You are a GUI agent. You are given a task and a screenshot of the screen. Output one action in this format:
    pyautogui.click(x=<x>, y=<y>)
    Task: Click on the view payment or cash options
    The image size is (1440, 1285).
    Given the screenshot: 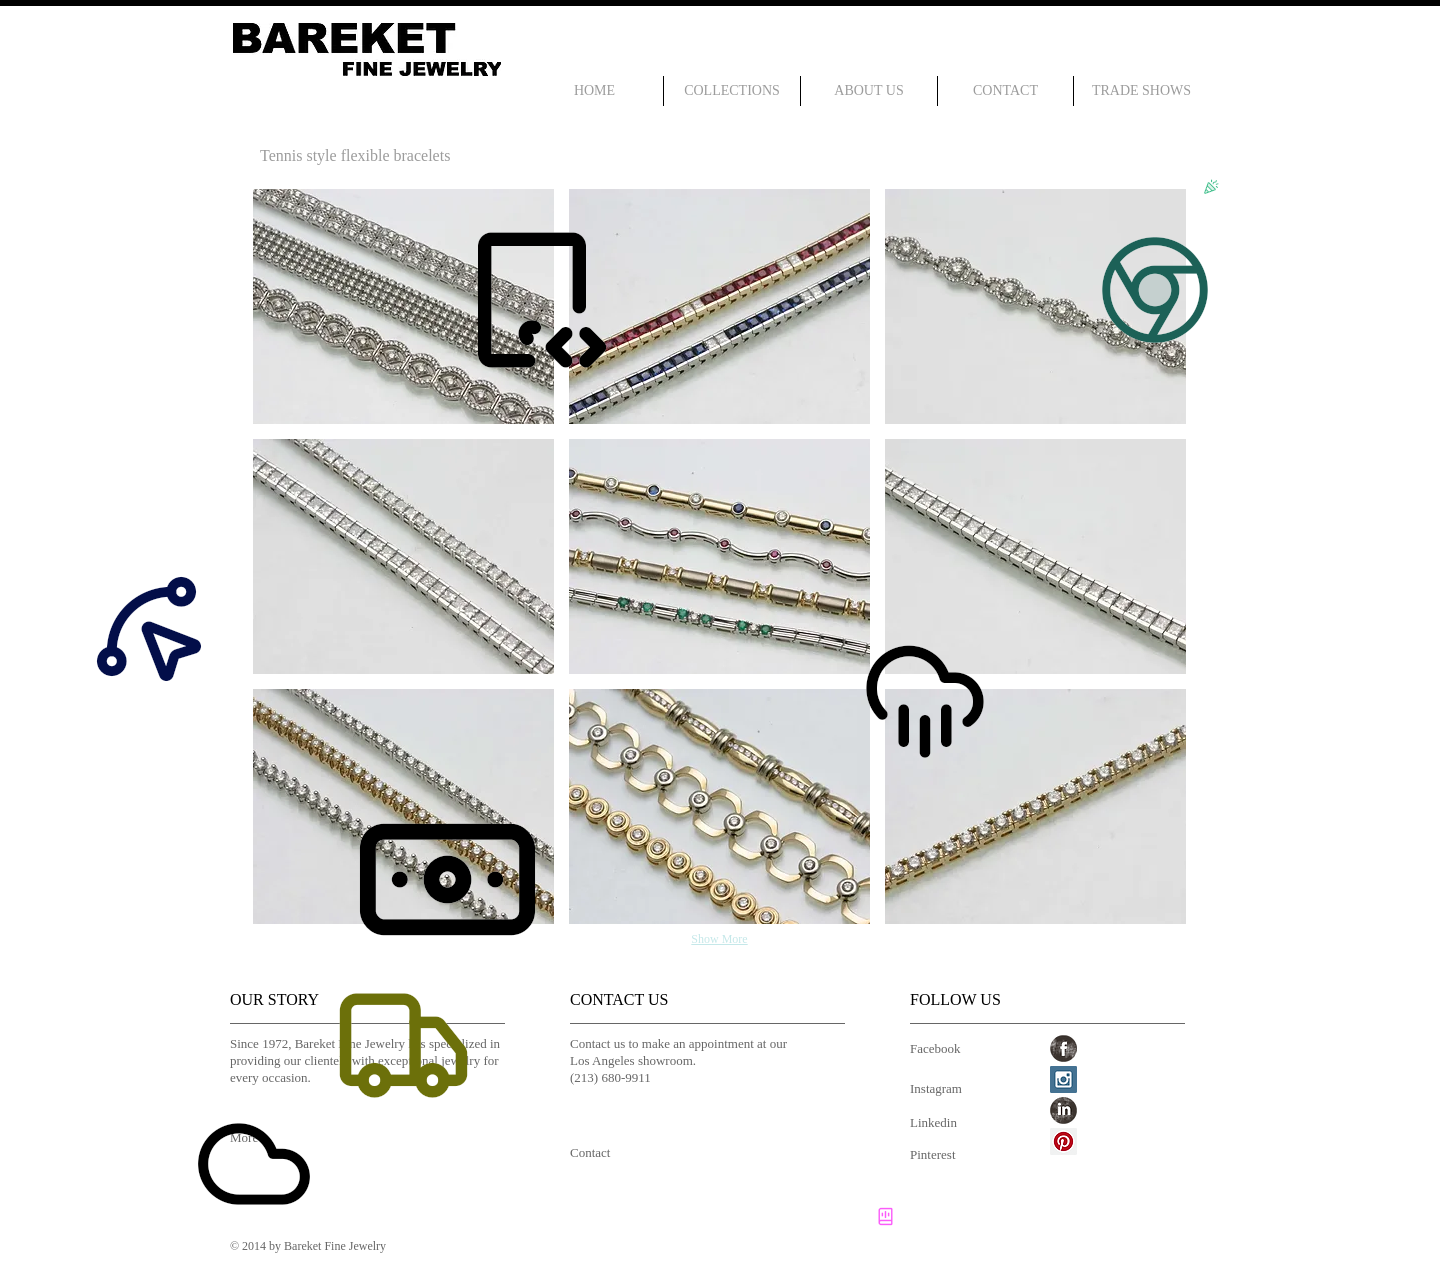 What is the action you would take?
    pyautogui.click(x=447, y=879)
    